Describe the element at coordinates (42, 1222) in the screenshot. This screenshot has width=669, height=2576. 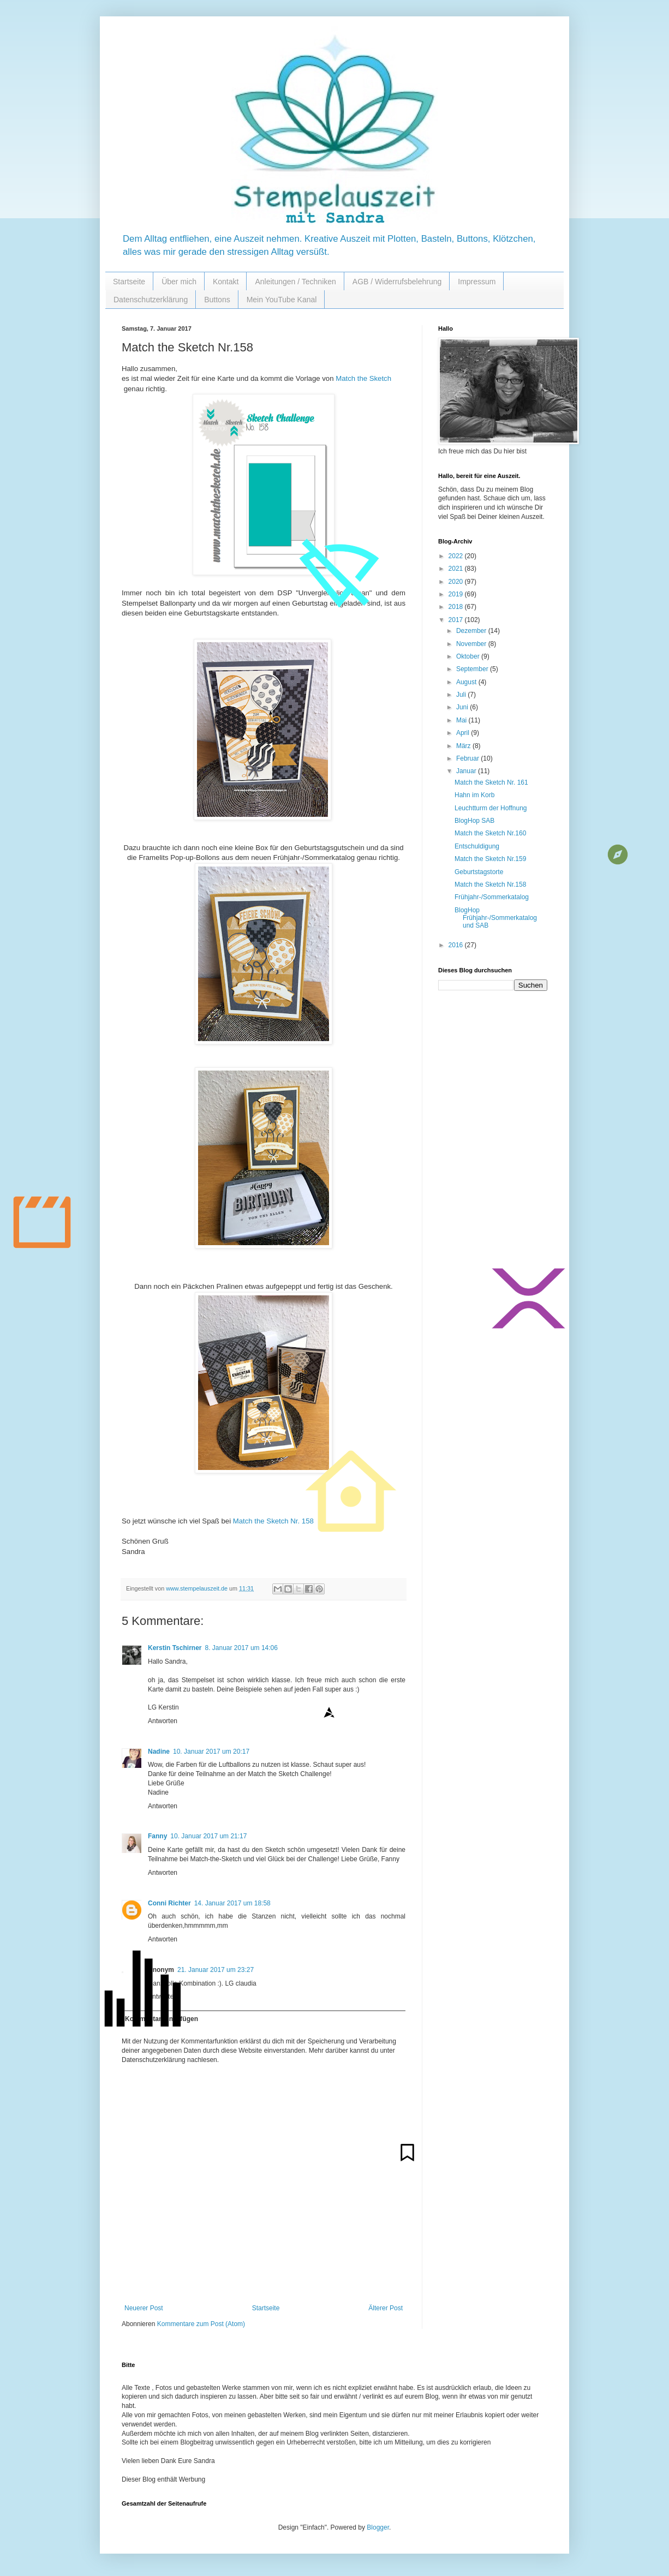
I see `access video or film editing tools` at that location.